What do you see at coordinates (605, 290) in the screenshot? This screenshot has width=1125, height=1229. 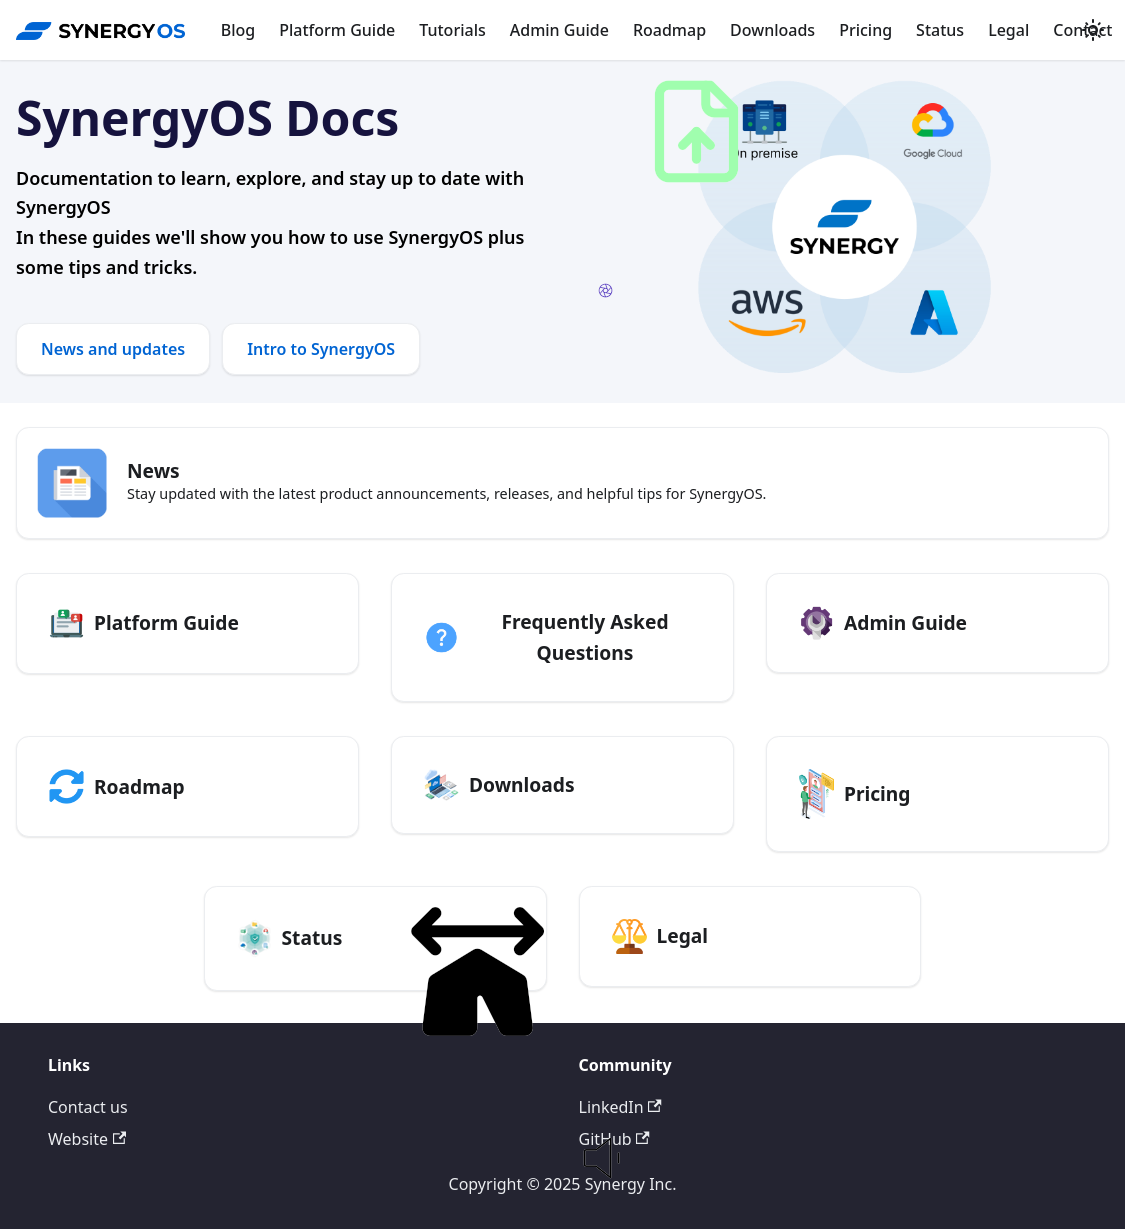 I see `open camera settings` at bounding box center [605, 290].